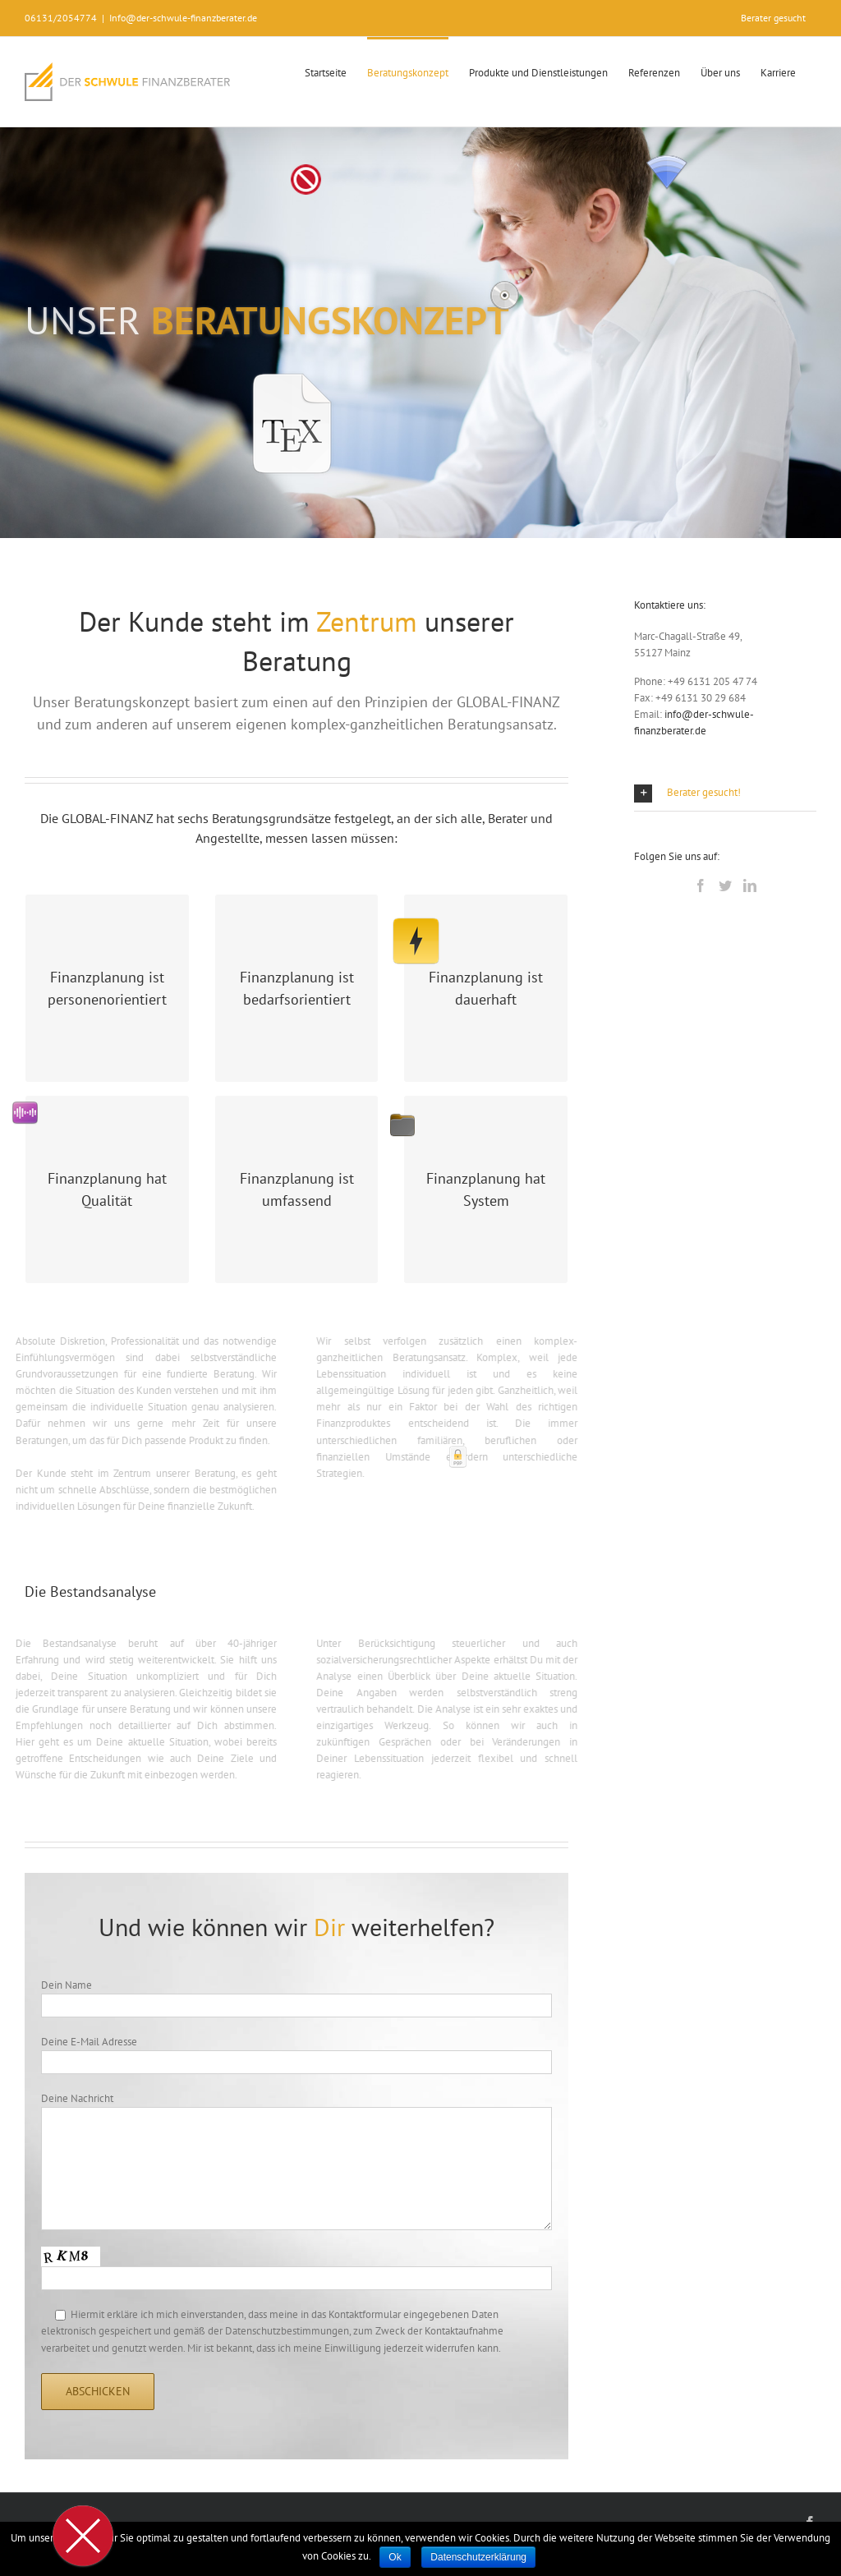 The width and height of the screenshot is (841, 2576). What do you see at coordinates (416, 941) in the screenshot?
I see `open power management settings` at bounding box center [416, 941].